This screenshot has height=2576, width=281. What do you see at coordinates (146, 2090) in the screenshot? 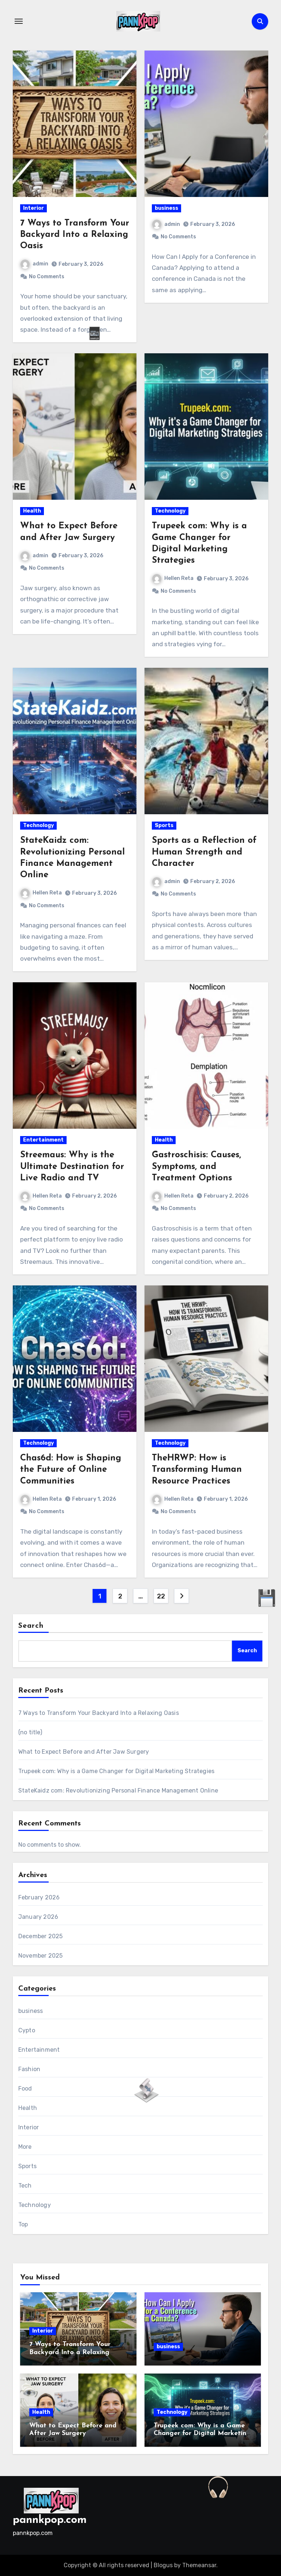
I see `create a new script droplet in script editor` at bounding box center [146, 2090].